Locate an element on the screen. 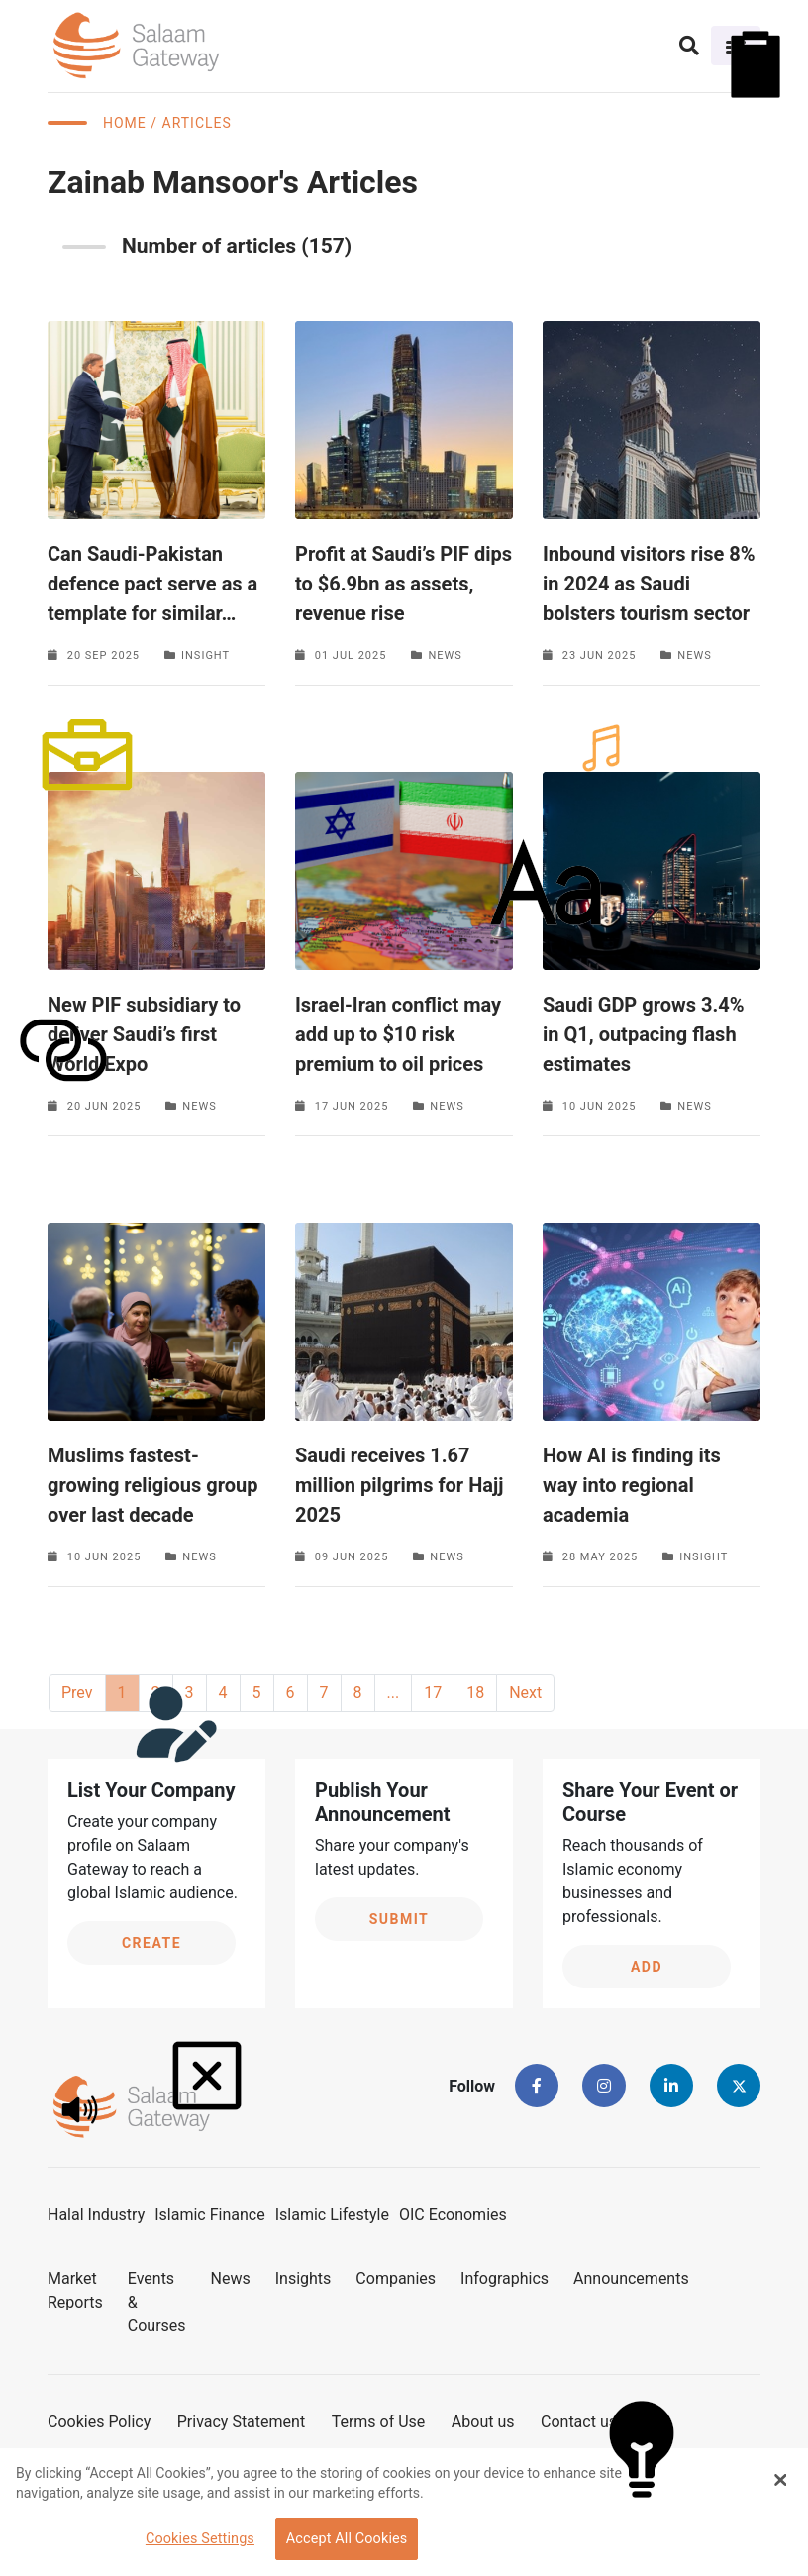 The height and width of the screenshot is (2576, 808). copy to clipboard is located at coordinates (756, 64).